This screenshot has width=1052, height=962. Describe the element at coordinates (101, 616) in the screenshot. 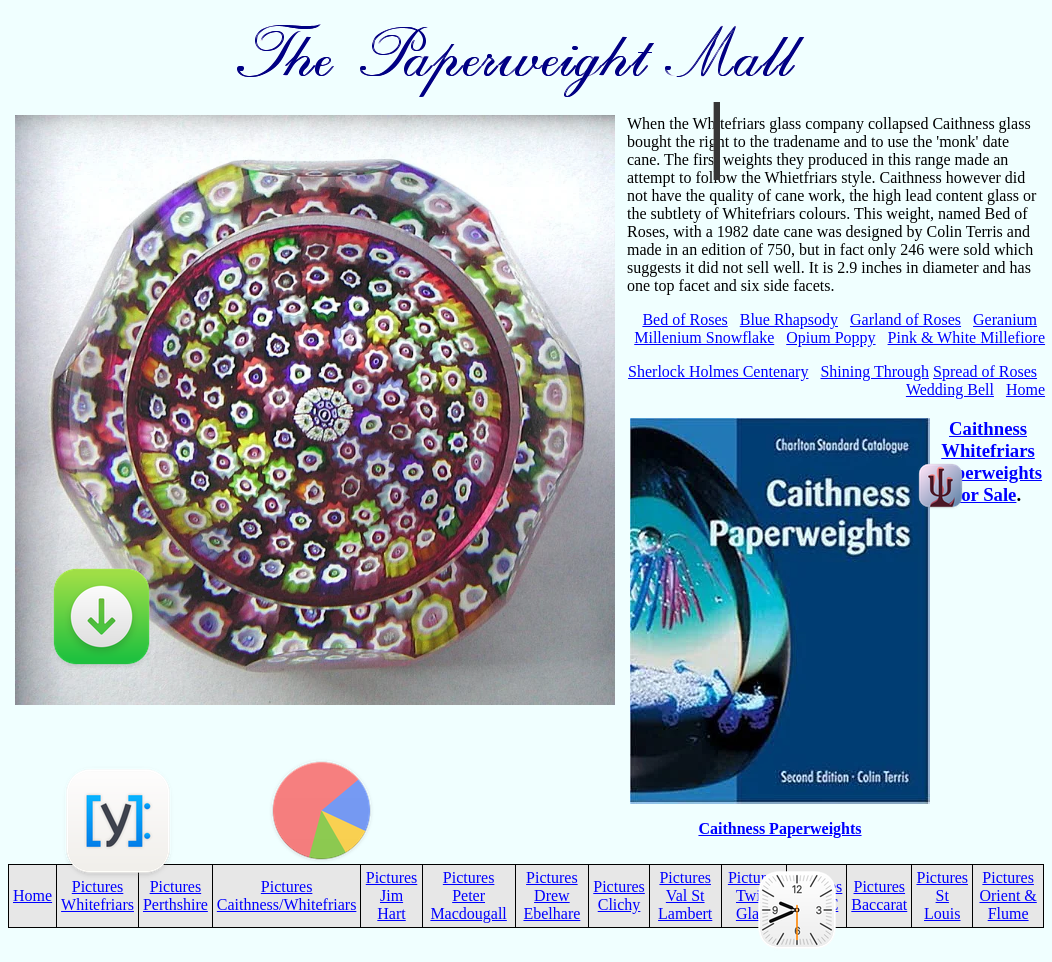

I see `open uget download manager` at that location.